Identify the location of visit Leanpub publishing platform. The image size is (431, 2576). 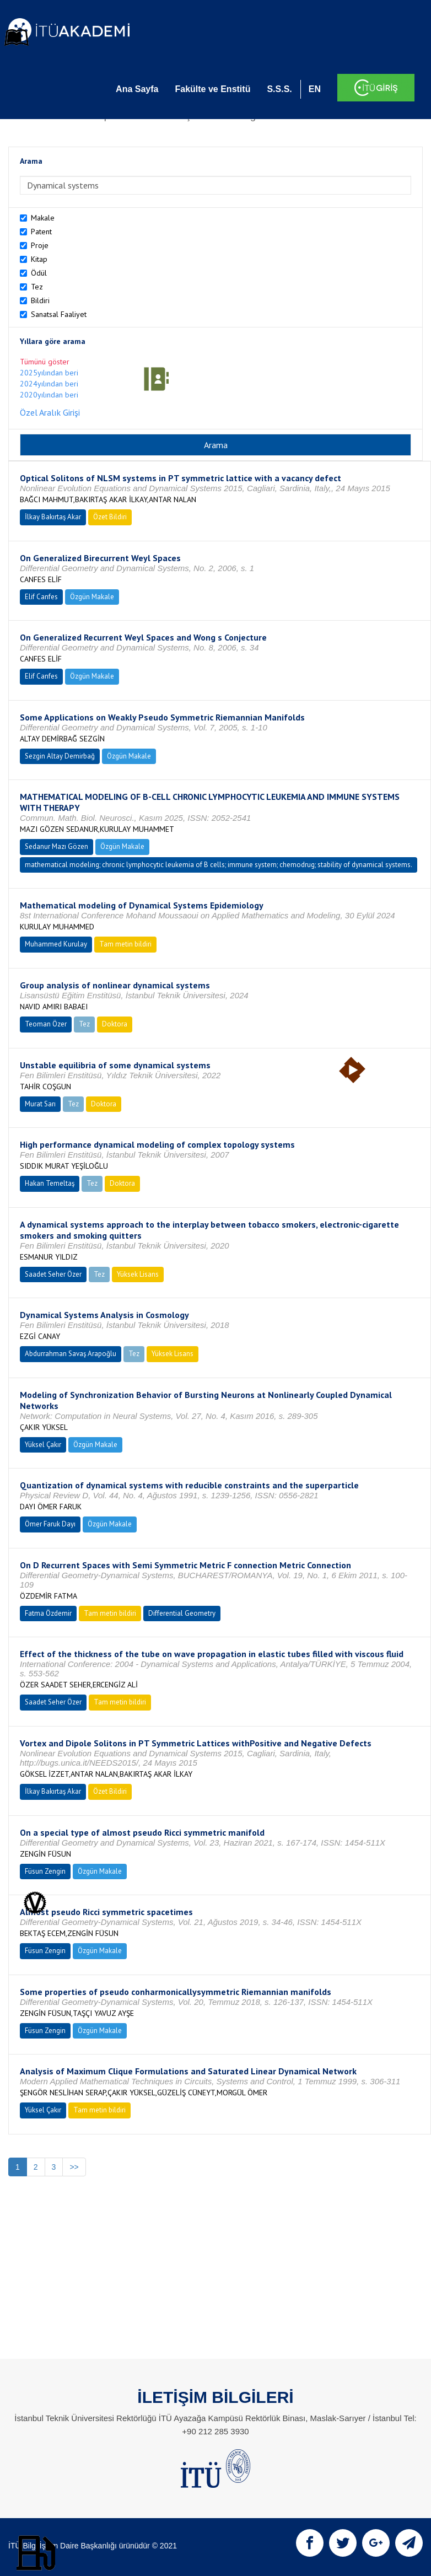
(17, 37).